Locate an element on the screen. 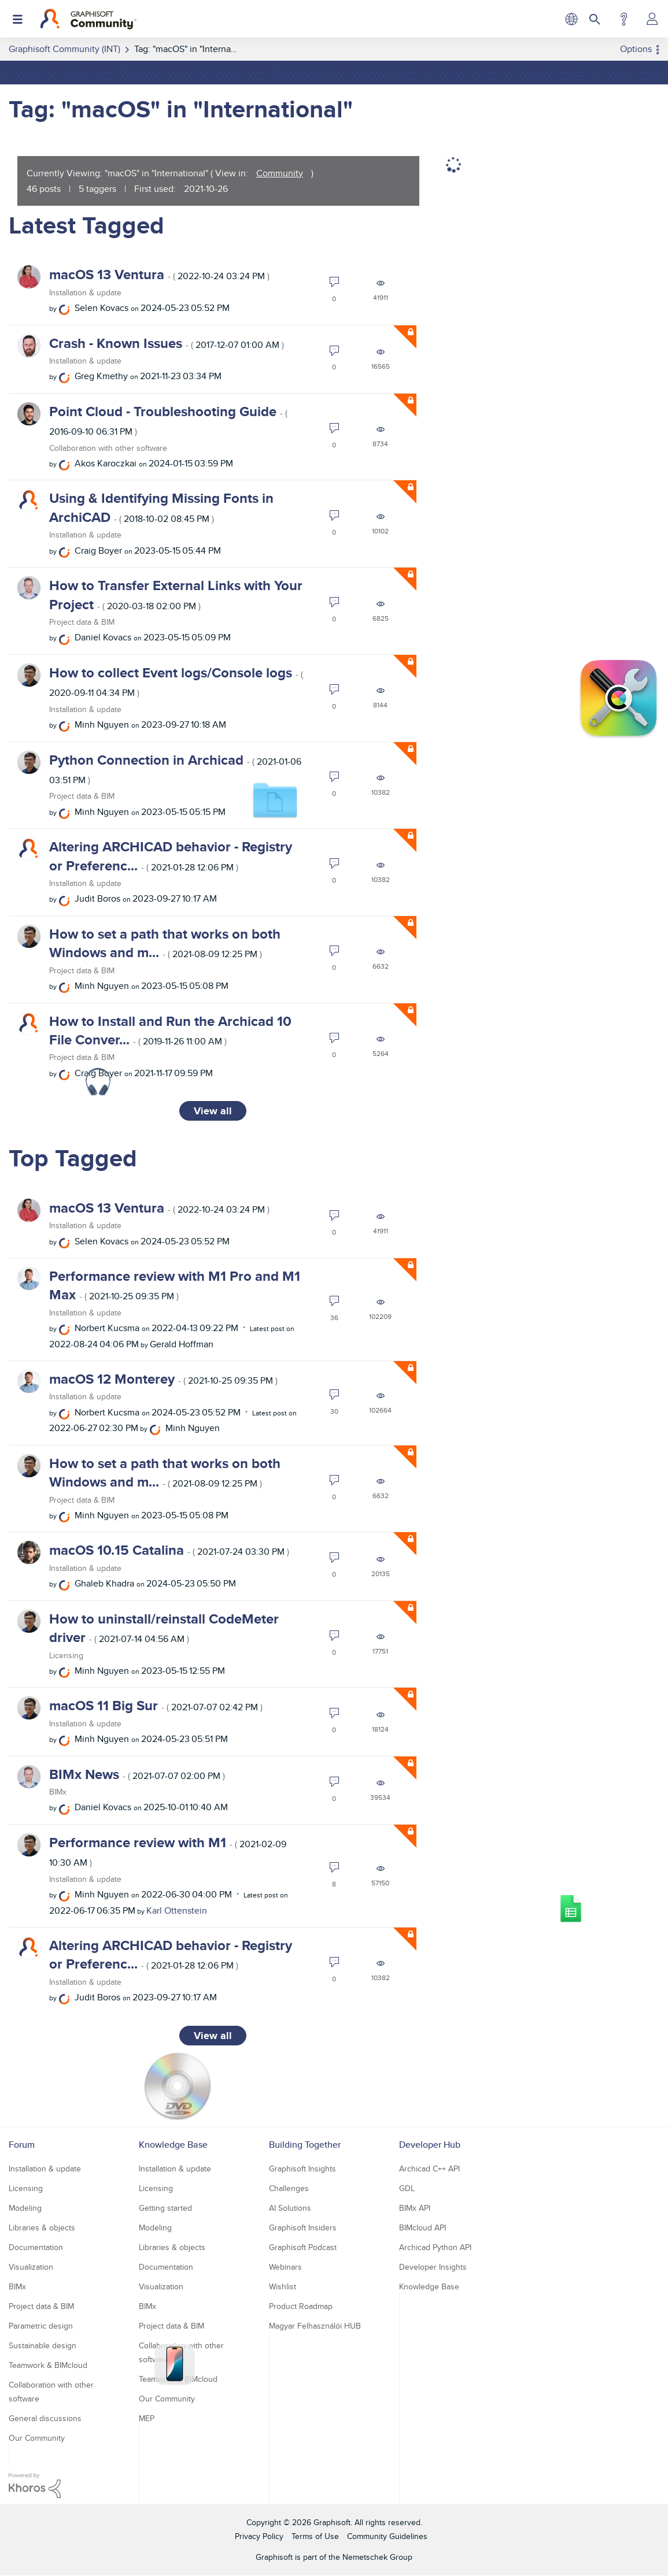  indicates a DVD-RAM disc in the system is located at coordinates (178, 2087).